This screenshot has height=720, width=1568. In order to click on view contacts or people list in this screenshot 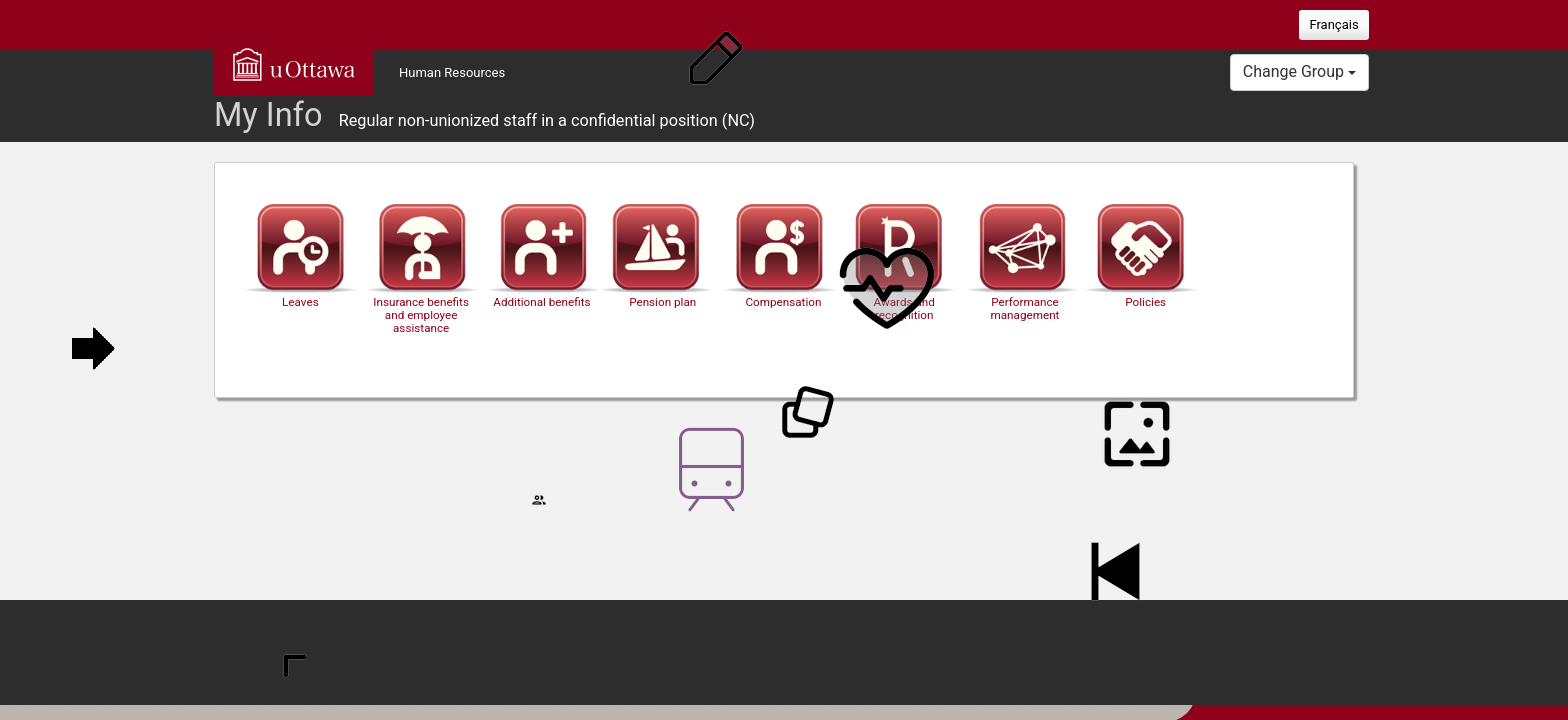, I will do `click(539, 500)`.